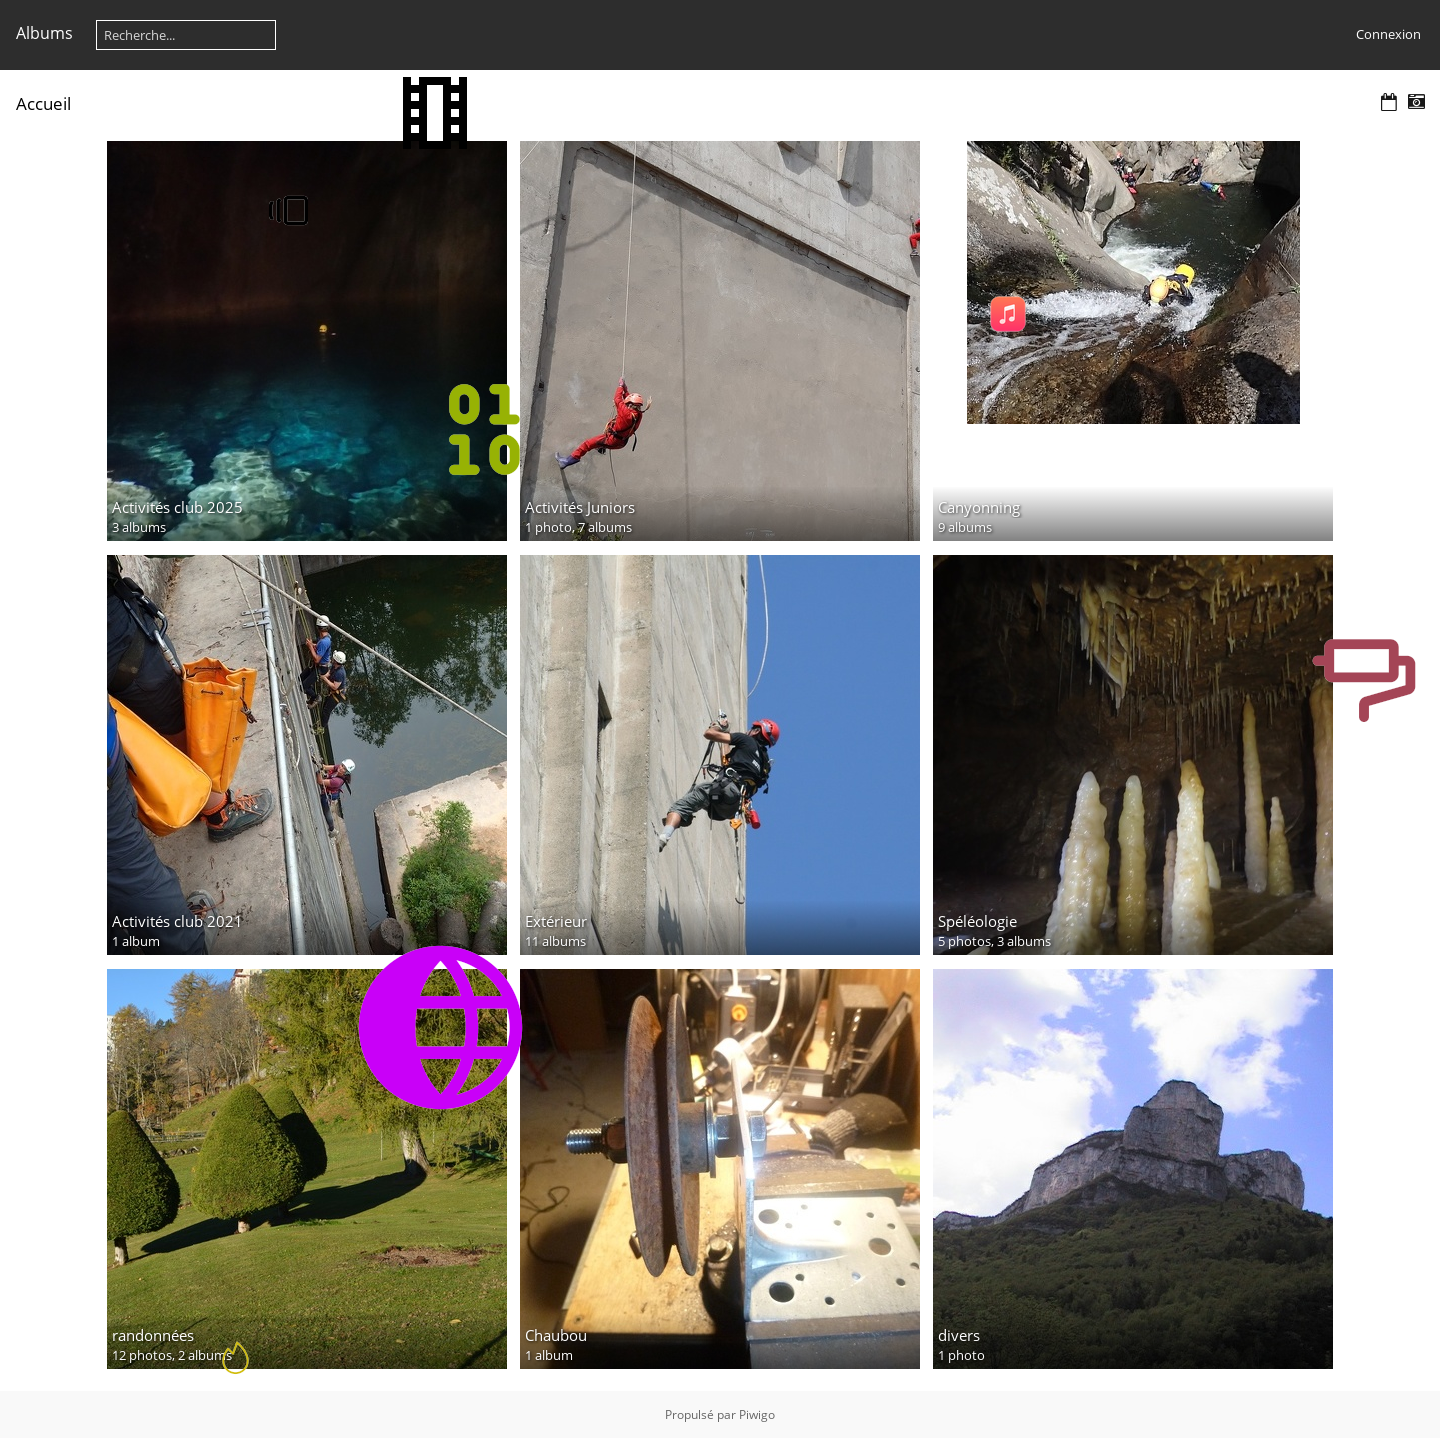  Describe the element at coordinates (288, 210) in the screenshot. I see `view version history` at that location.